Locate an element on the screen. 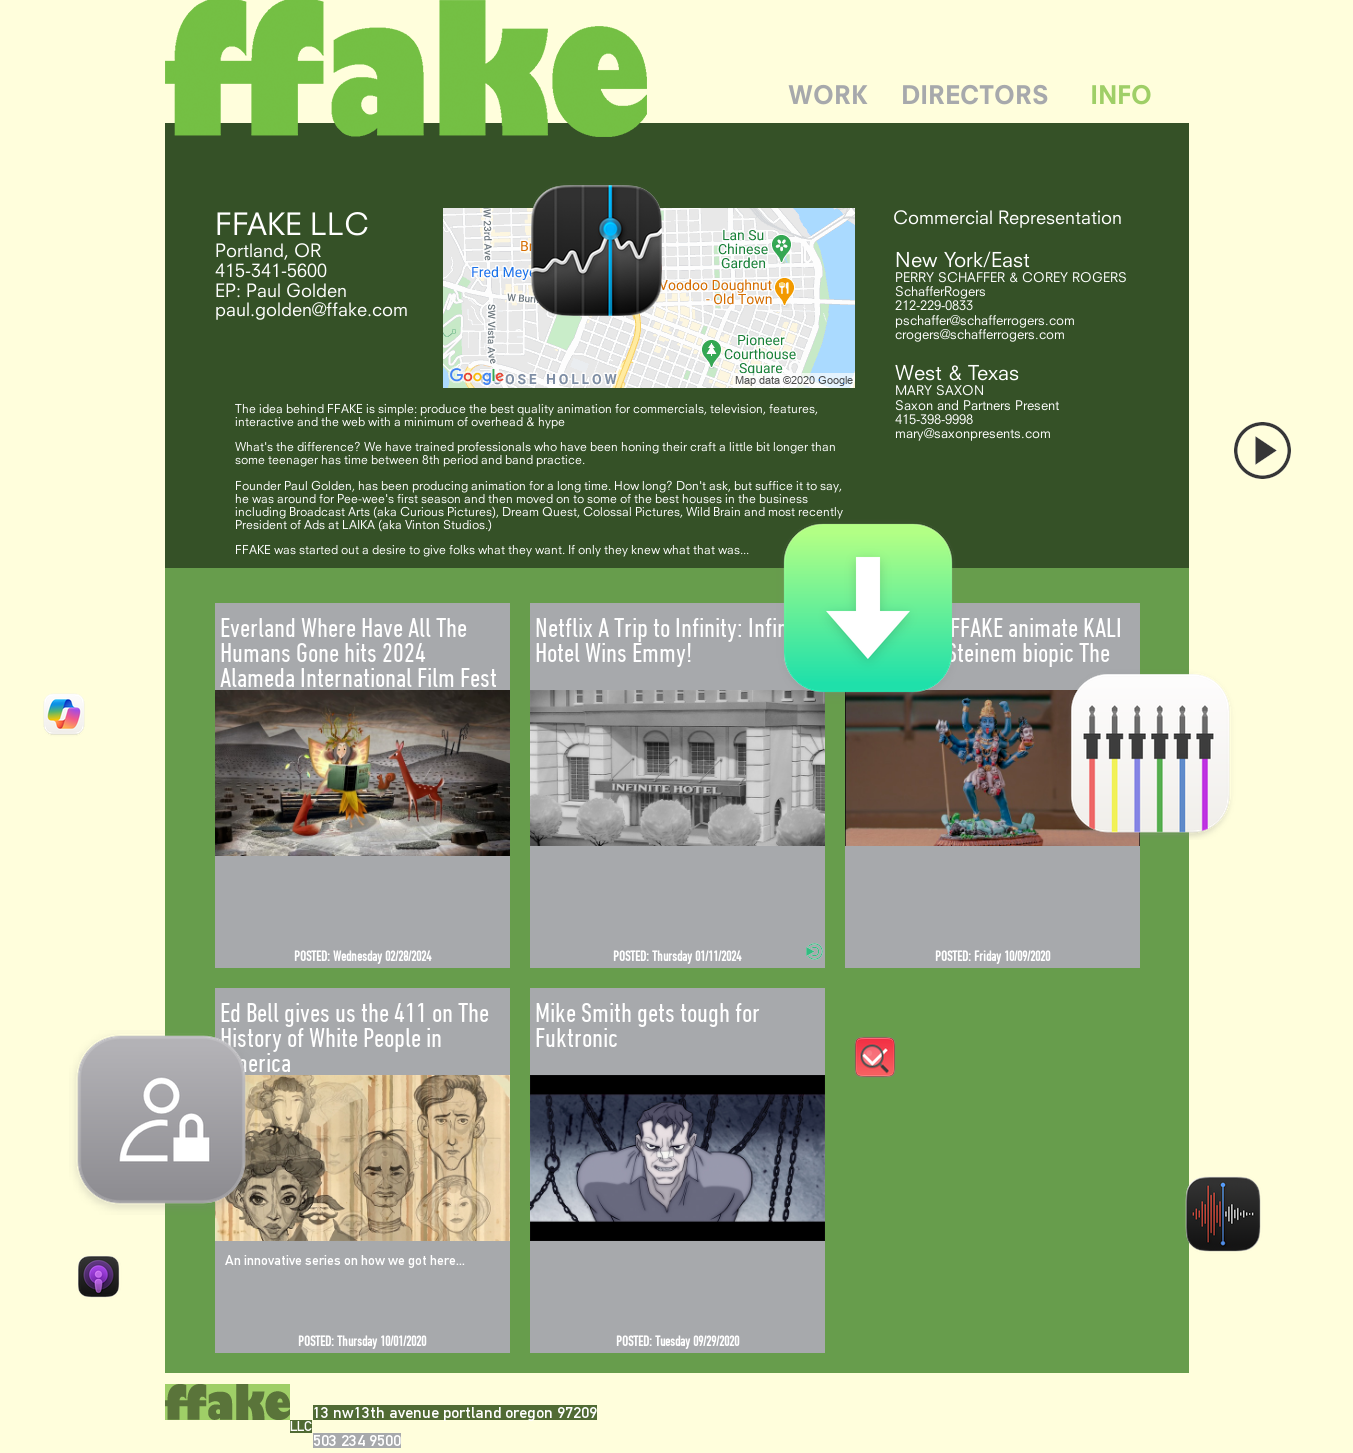 This screenshot has width=1353, height=1453. open the podcasts app is located at coordinates (98, 1276).